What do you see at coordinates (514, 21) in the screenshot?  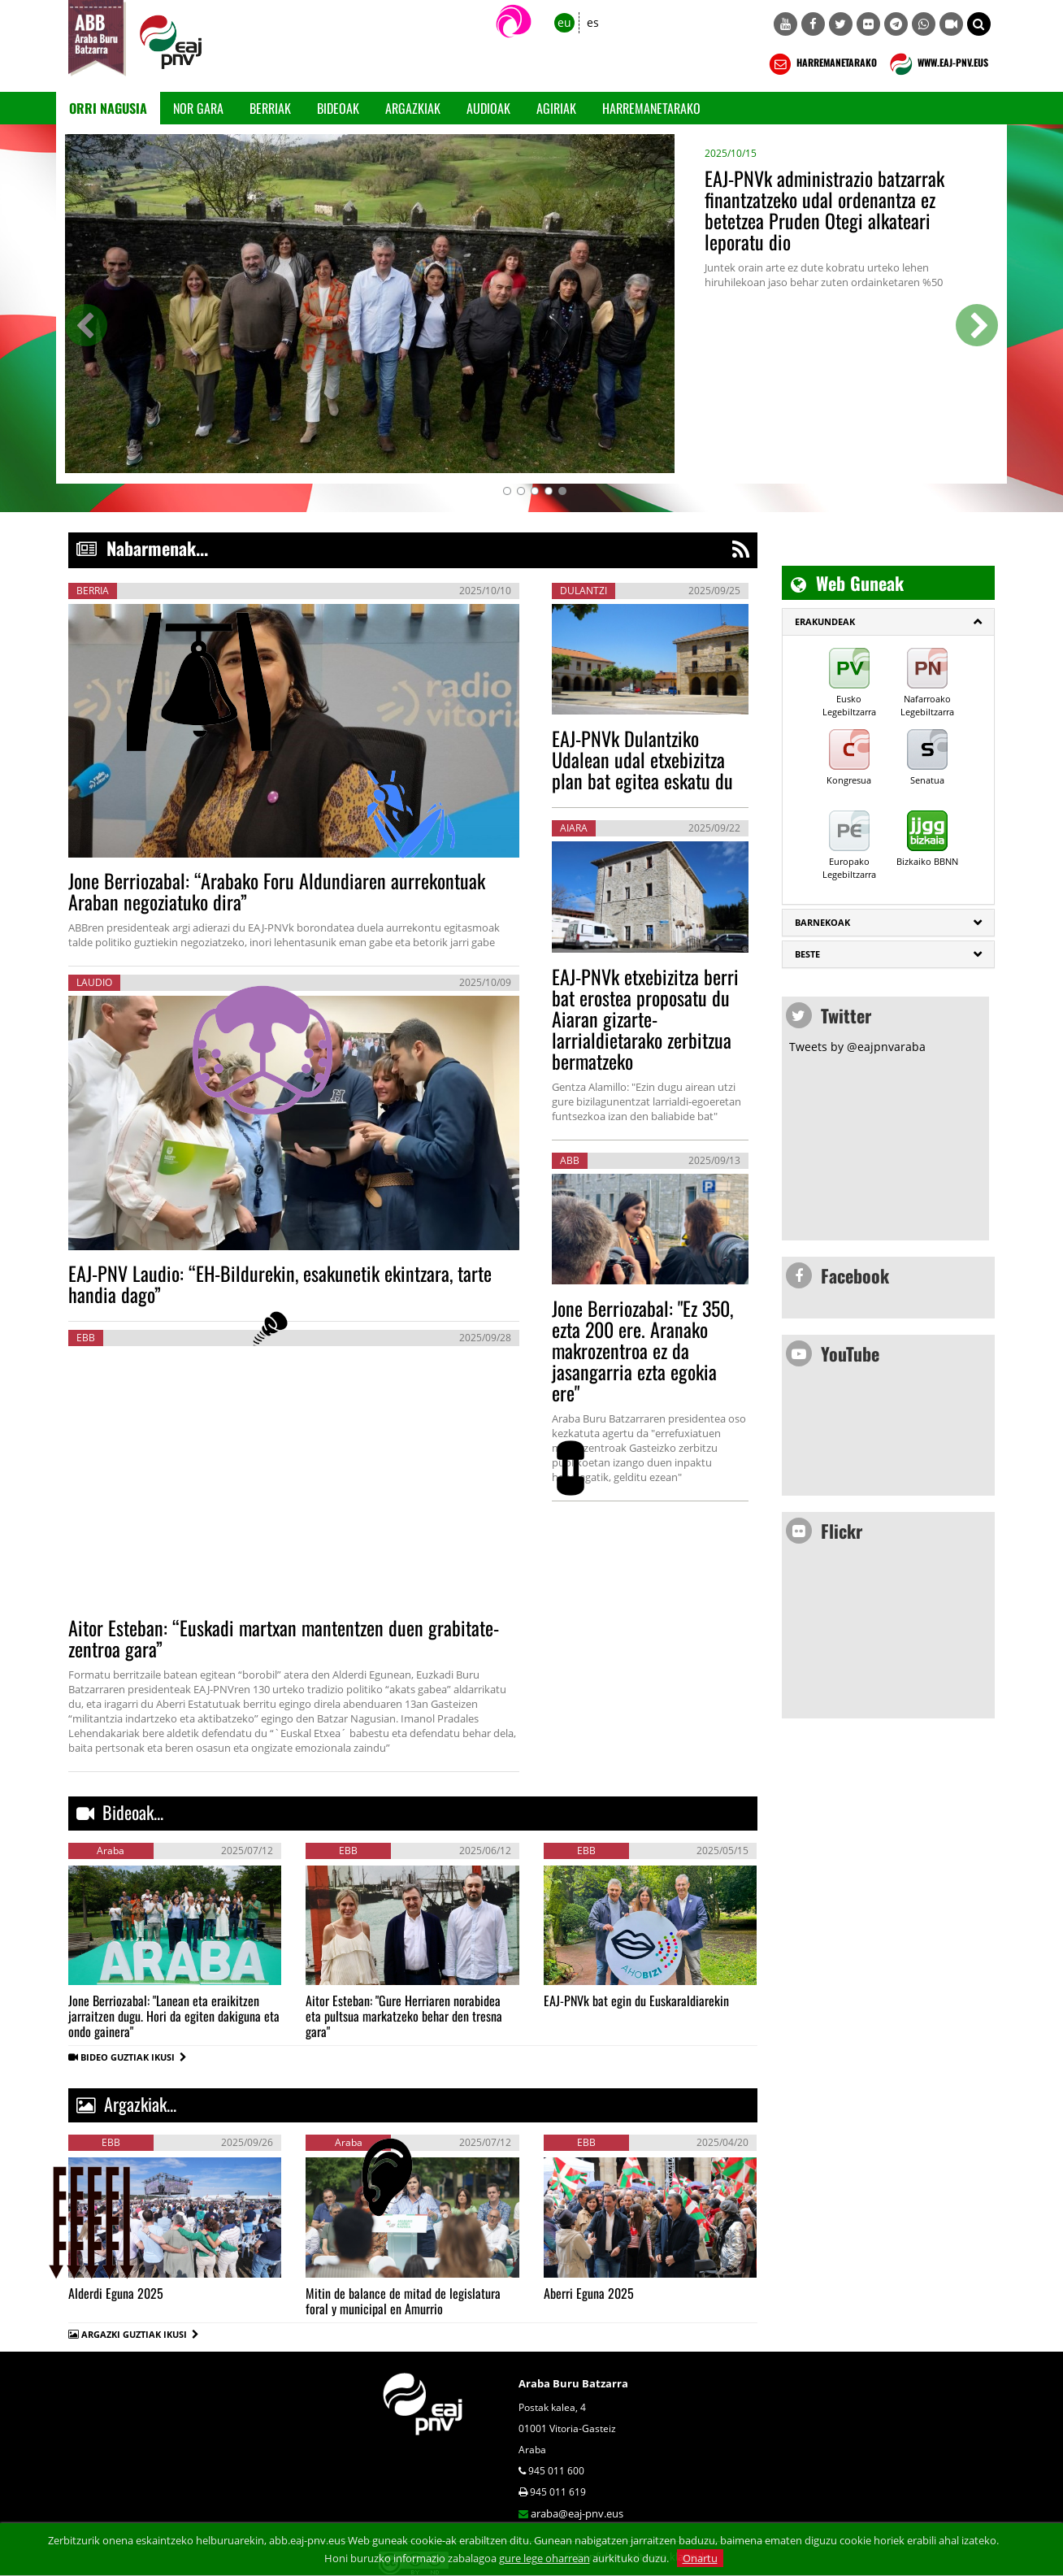 I see `indicates cloud sync or data synchronization in progress` at bounding box center [514, 21].